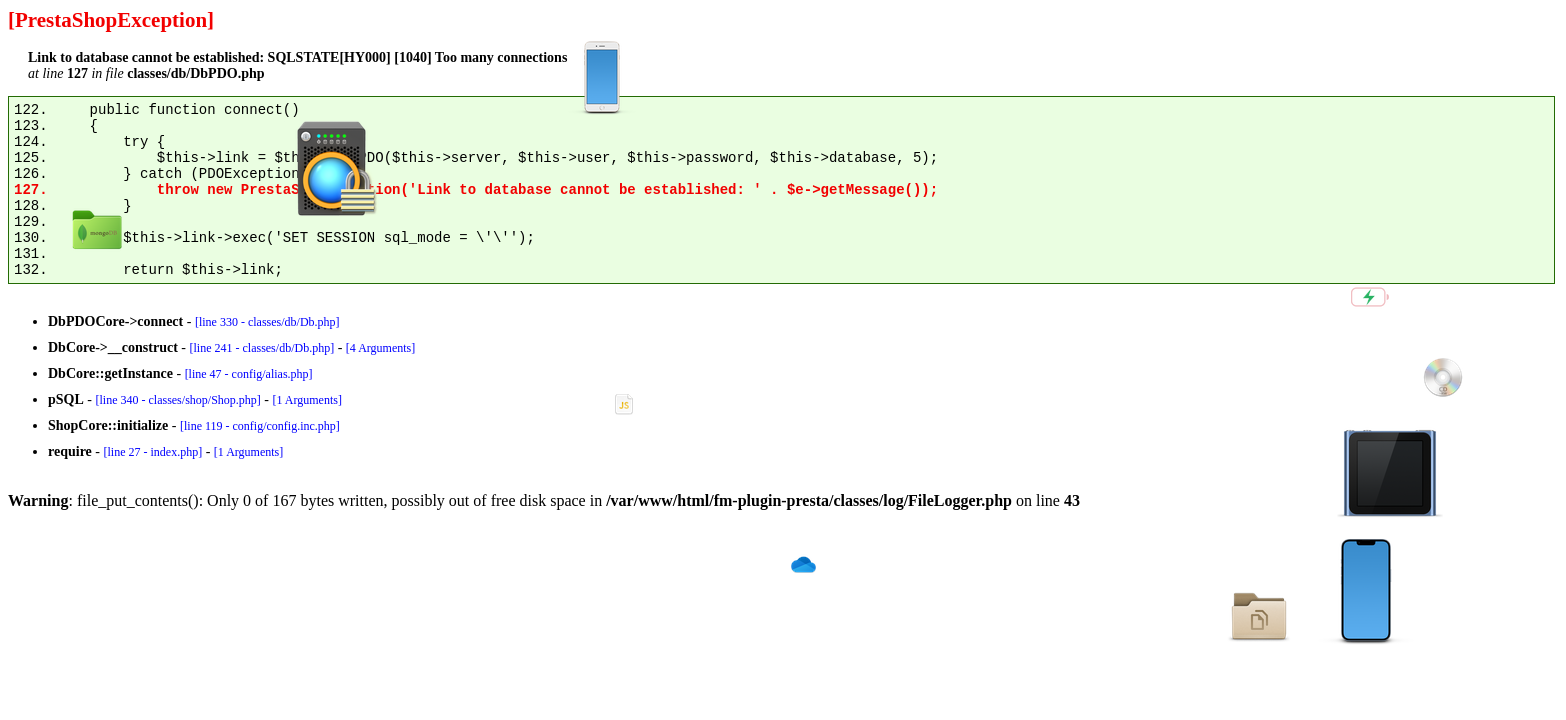 The width and height of the screenshot is (1566, 720). What do you see at coordinates (803, 564) in the screenshot?
I see `Microsoft OneDrive cloud storage status indicator` at bounding box center [803, 564].